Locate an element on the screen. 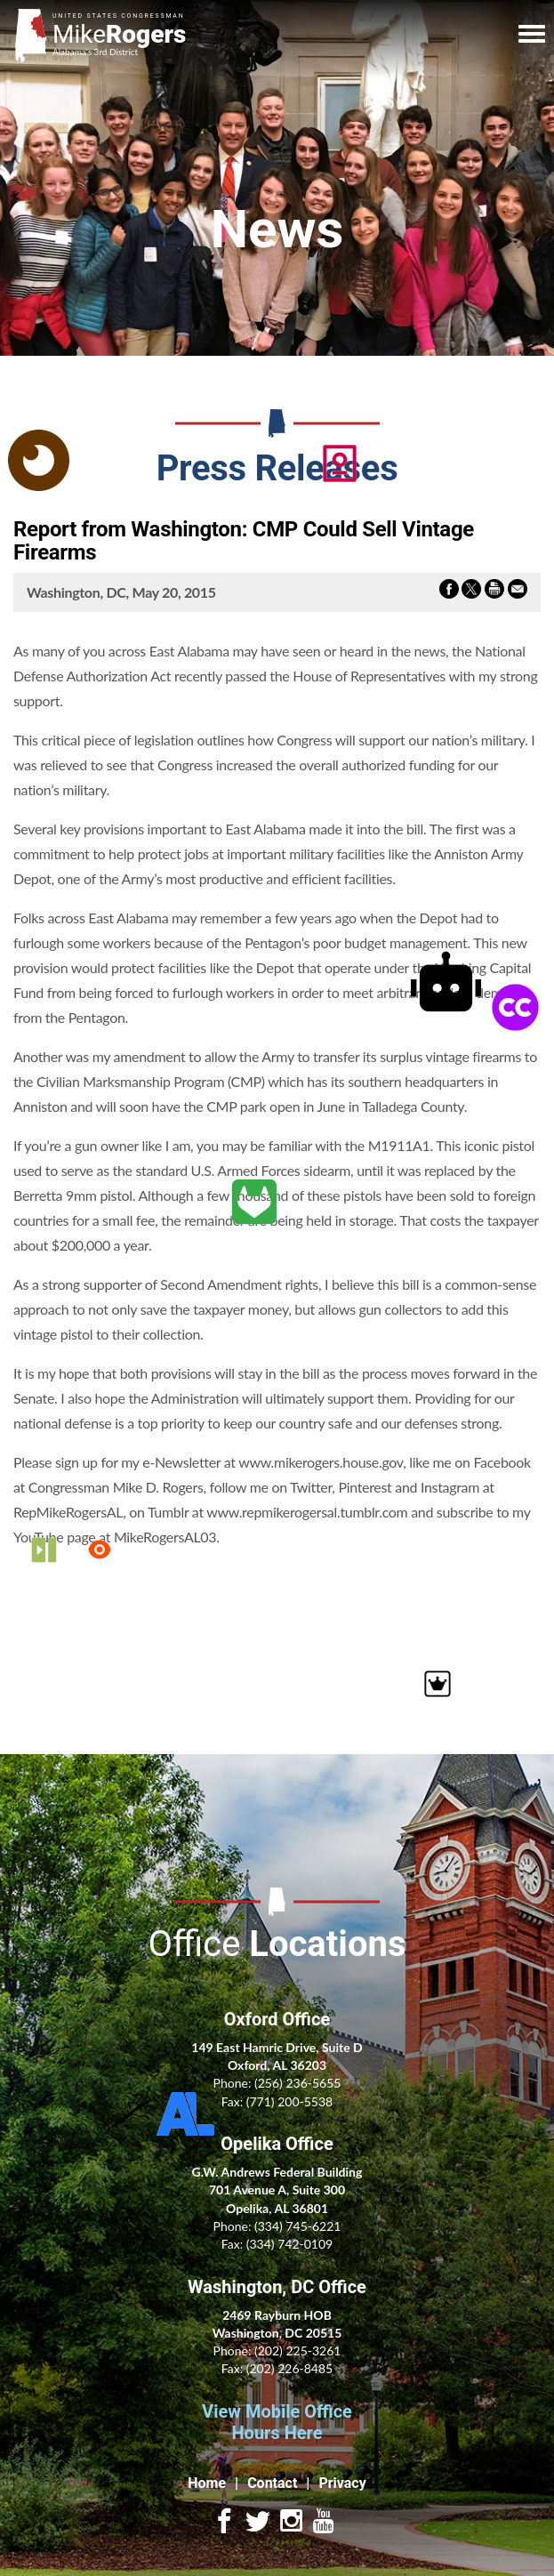  indicates content licensed under creative commons is located at coordinates (515, 1007).